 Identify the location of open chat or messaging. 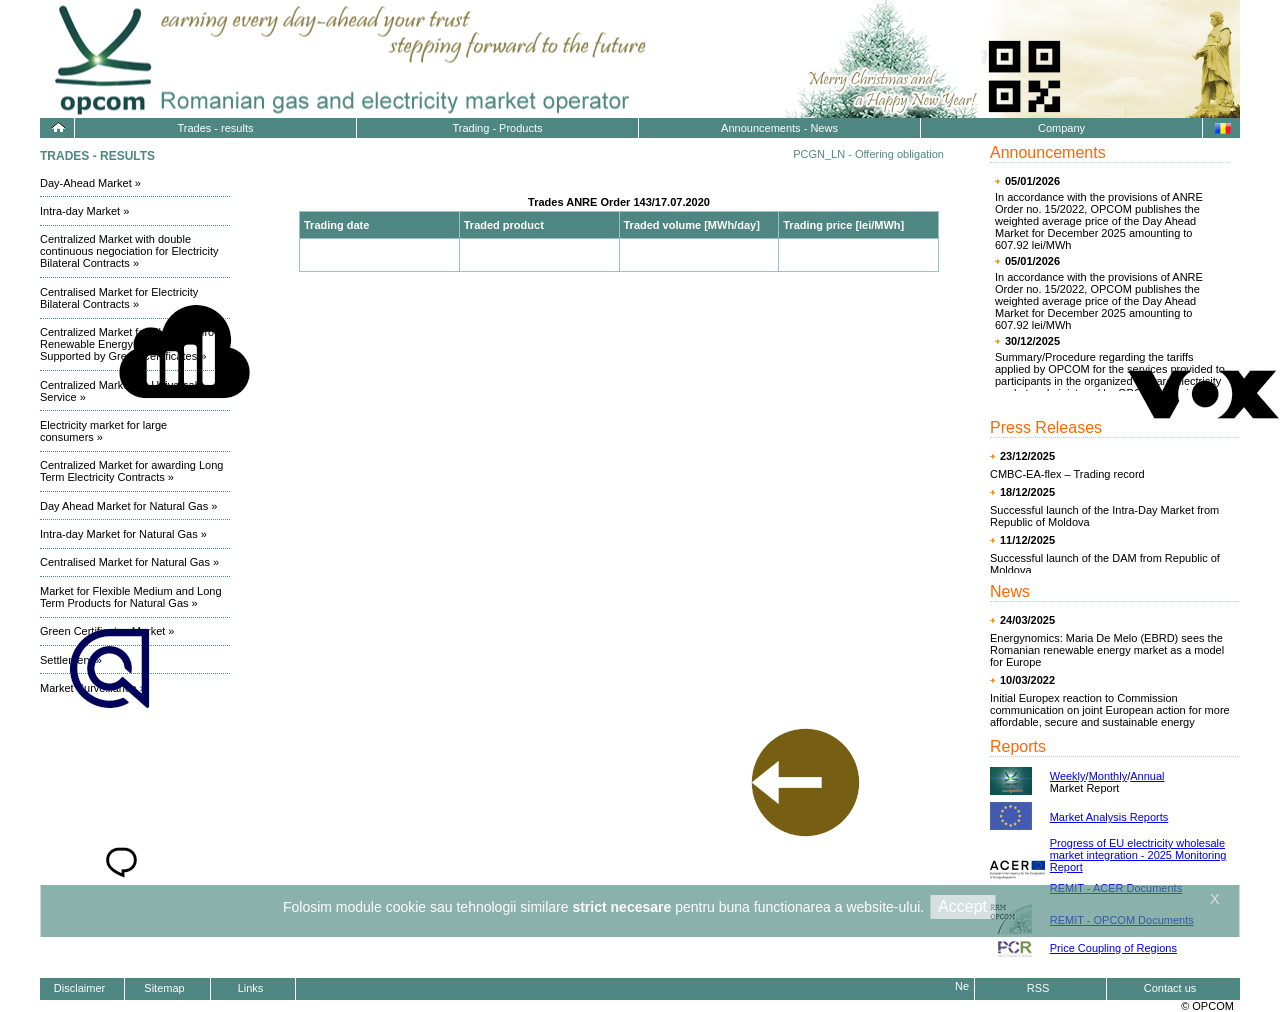
(121, 861).